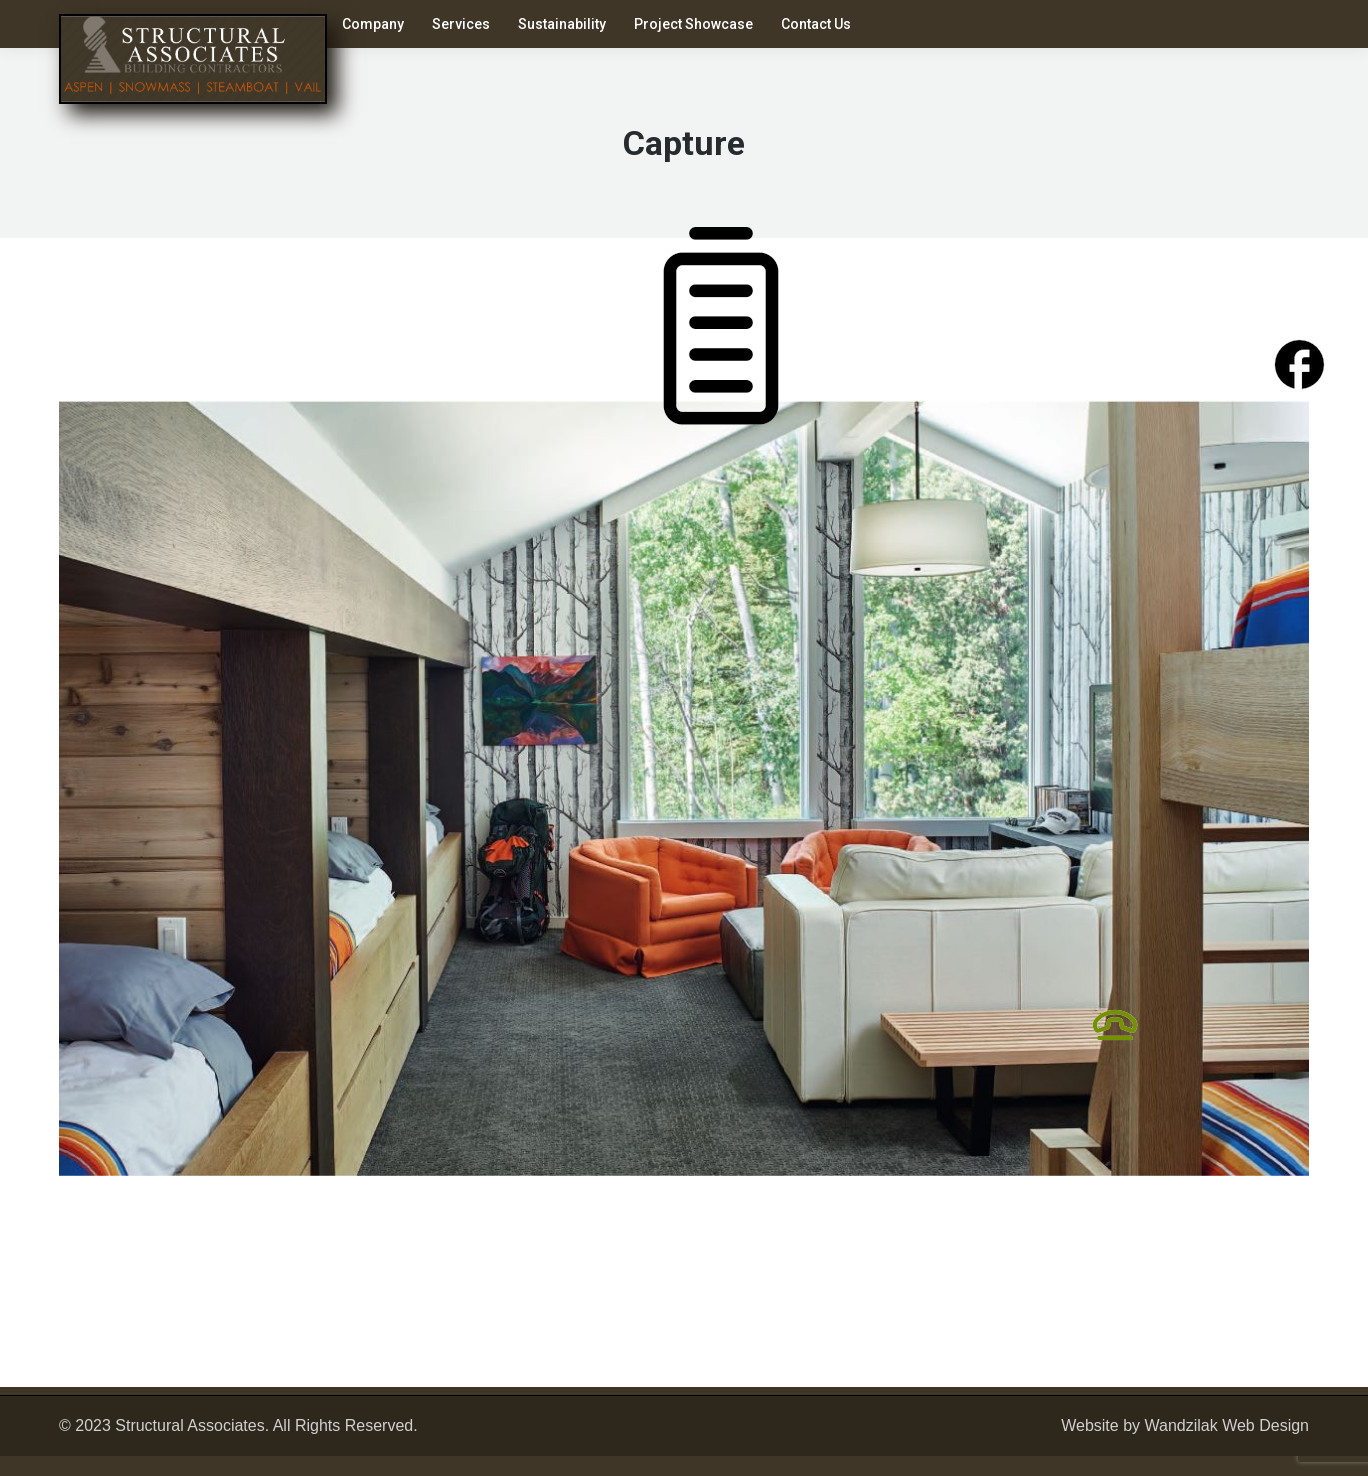 Image resolution: width=1368 pixels, height=1476 pixels. I want to click on open facebook app, so click(1299, 364).